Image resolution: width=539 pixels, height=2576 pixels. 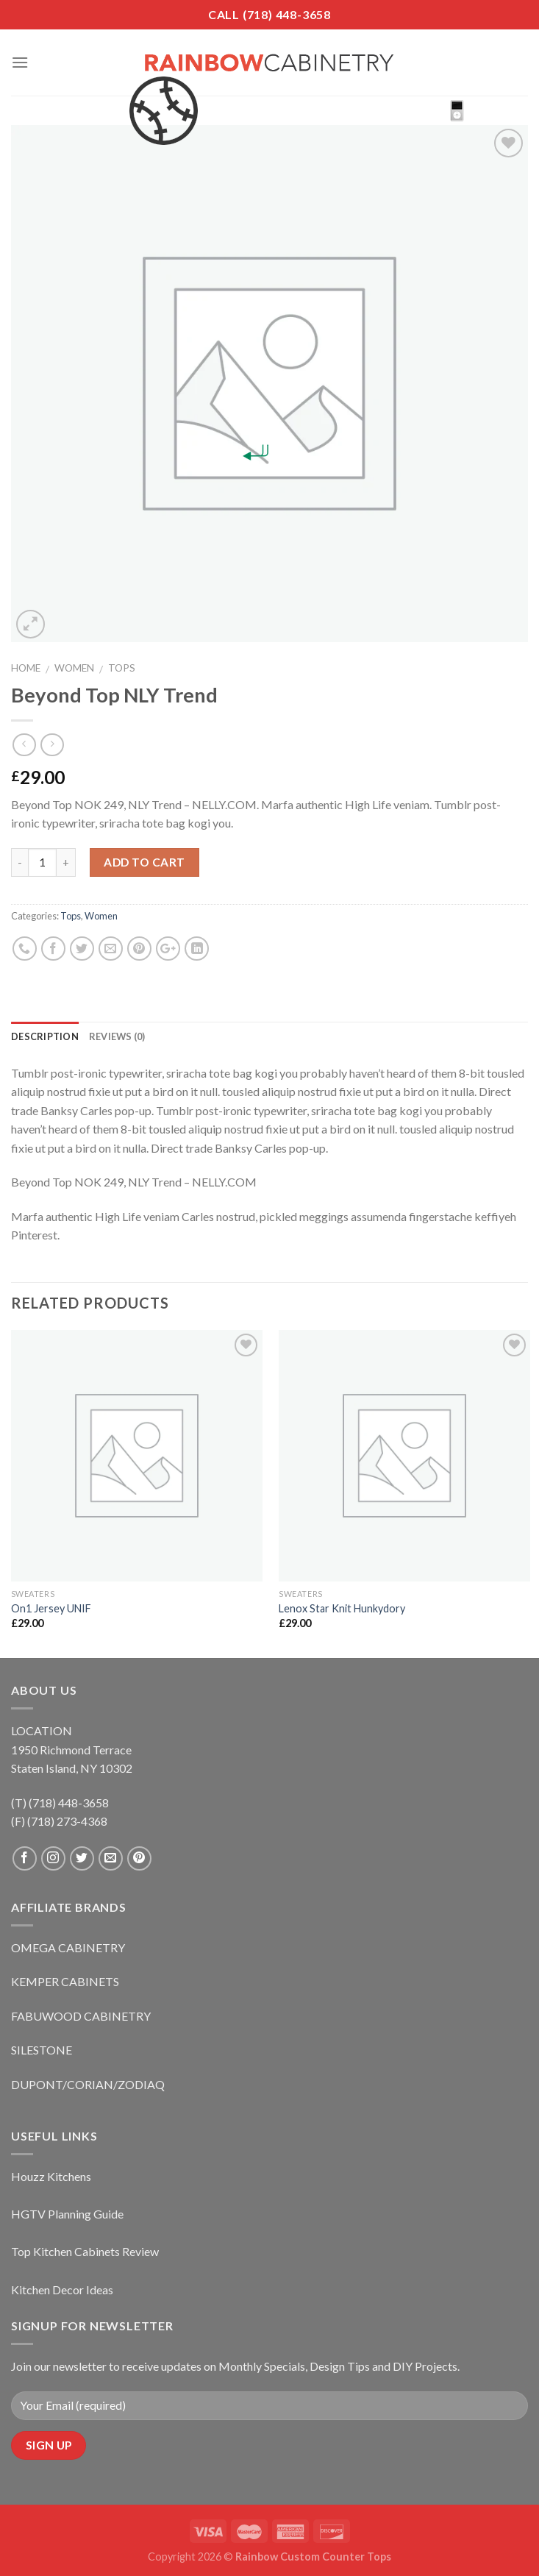 I want to click on access ipod classic device settings, so click(x=457, y=110).